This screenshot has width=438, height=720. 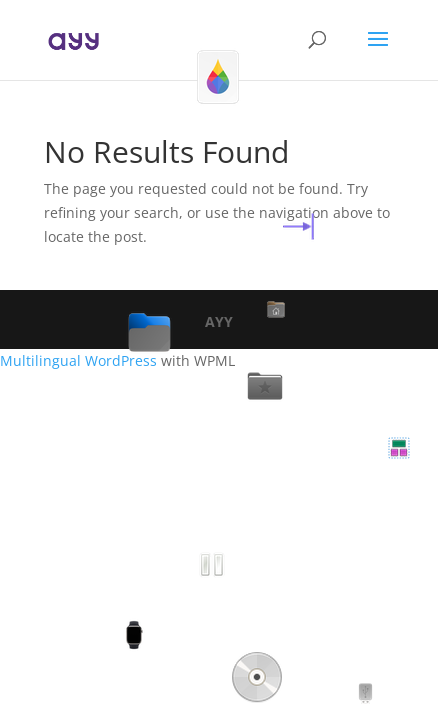 I want to click on open bookmarked or favorite files folder, so click(x=265, y=386).